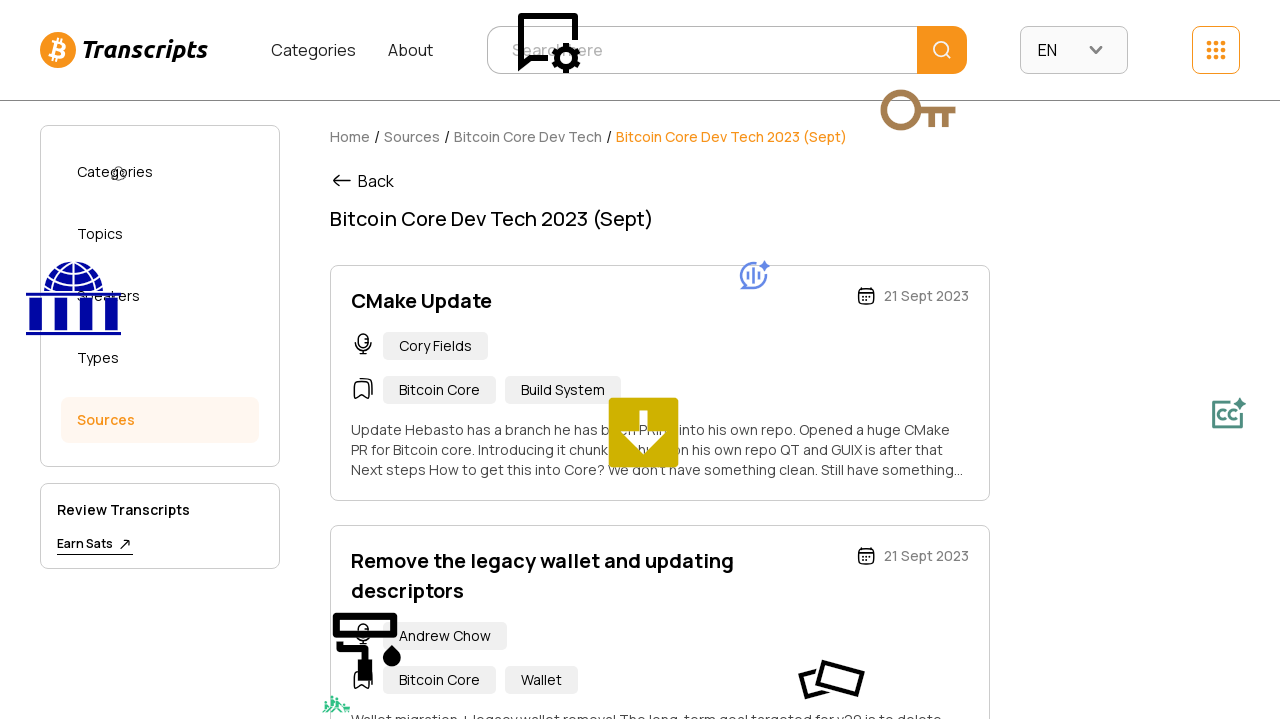  Describe the element at coordinates (365, 645) in the screenshot. I see `access painting or drawing tools` at that location.